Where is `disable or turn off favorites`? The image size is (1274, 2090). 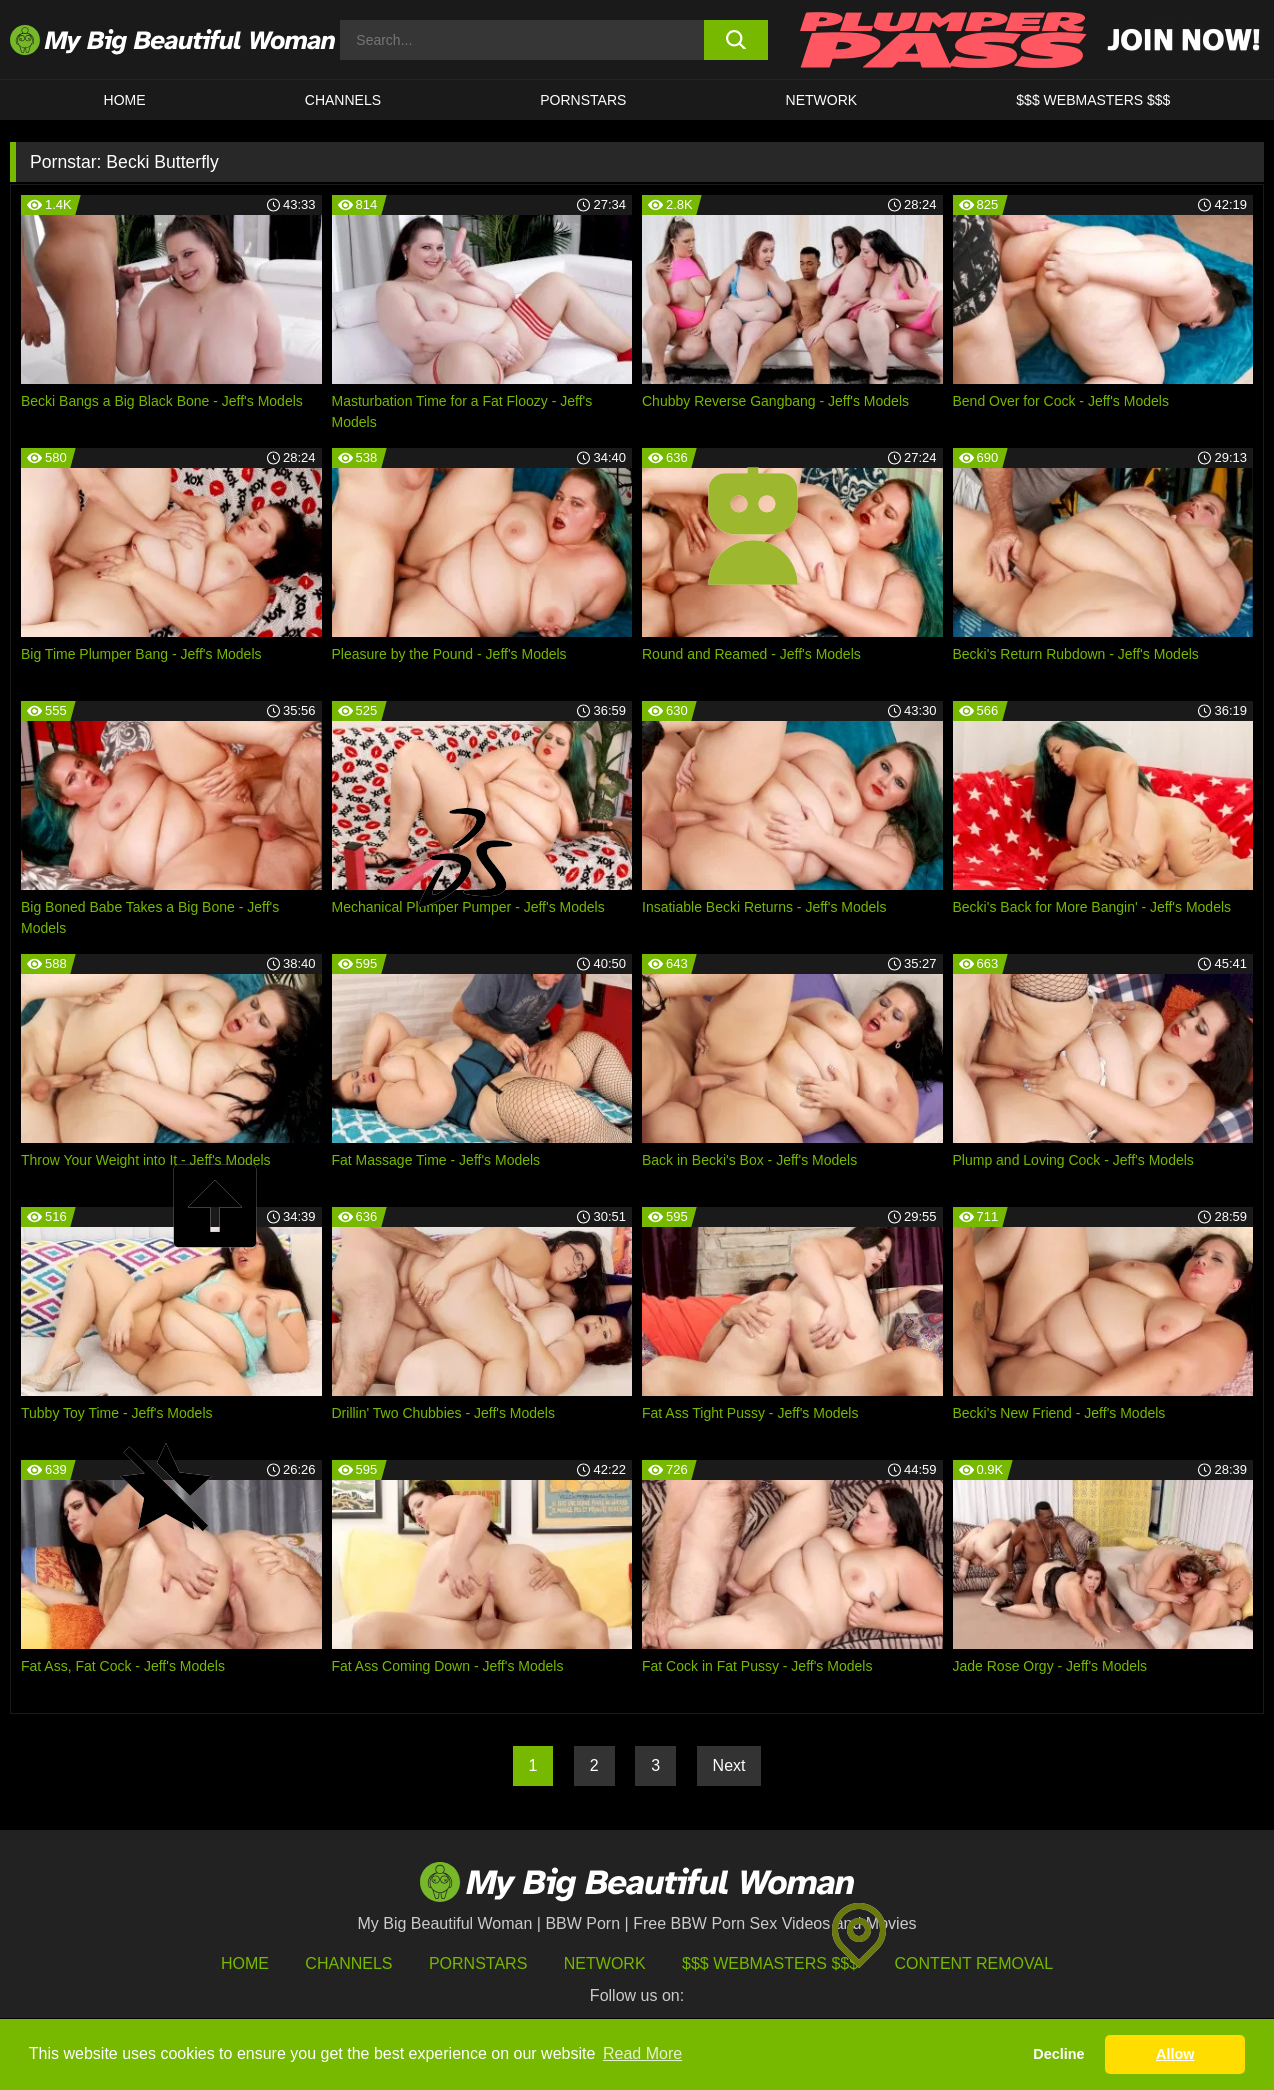
disable or turn off favorites is located at coordinates (166, 1489).